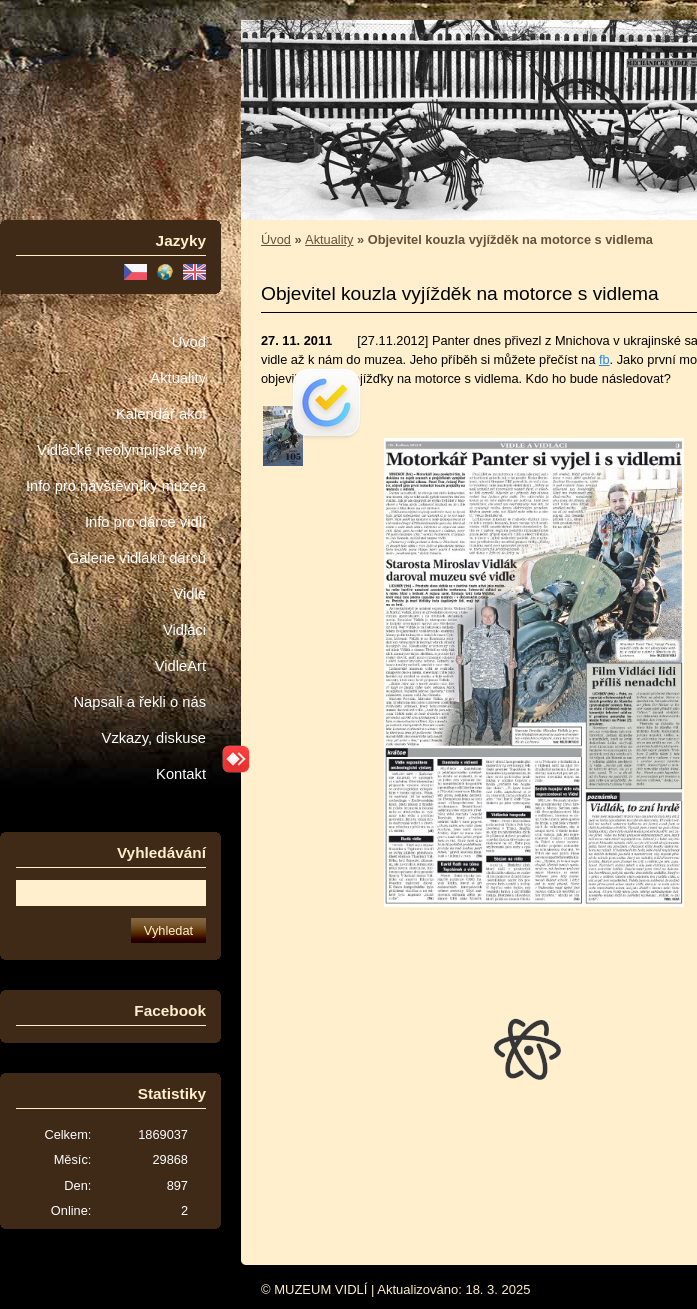 The height and width of the screenshot is (1309, 697). I want to click on open Atom text editor, so click(527, 1049).